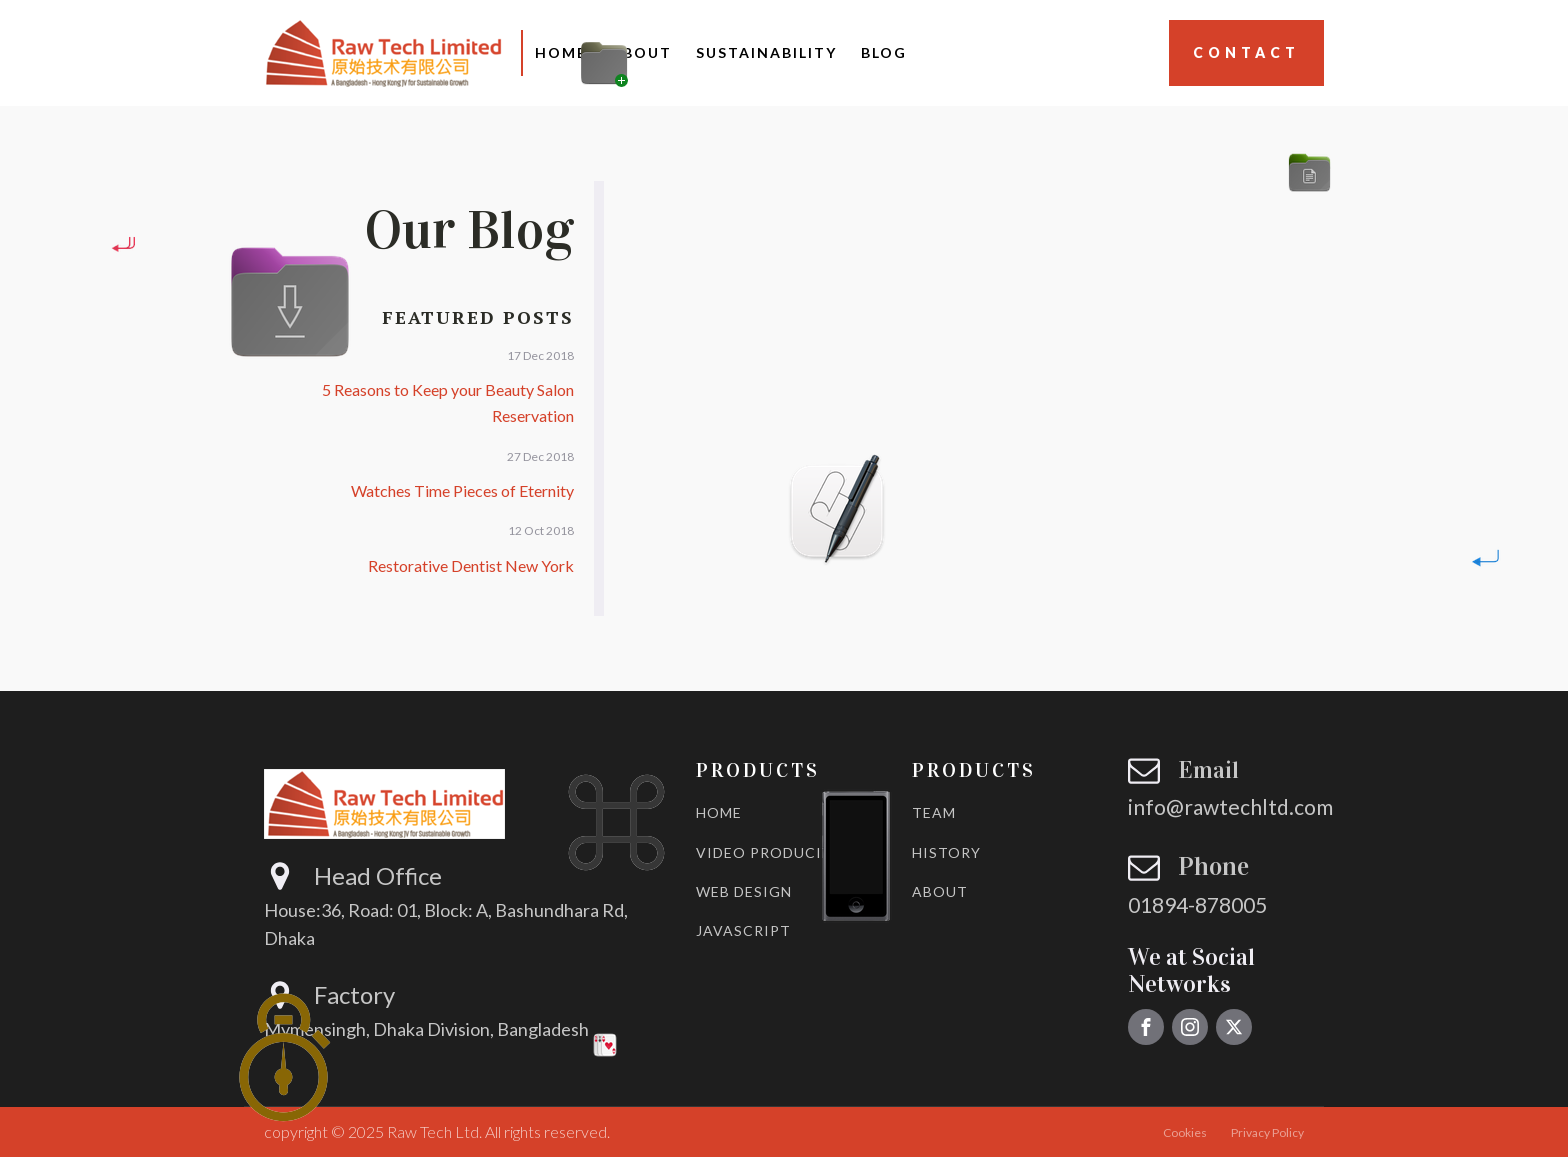  Describe the element at coordinates (616, 822) in the screenshot. I see `command key symbol on mac keyboards` at that location.